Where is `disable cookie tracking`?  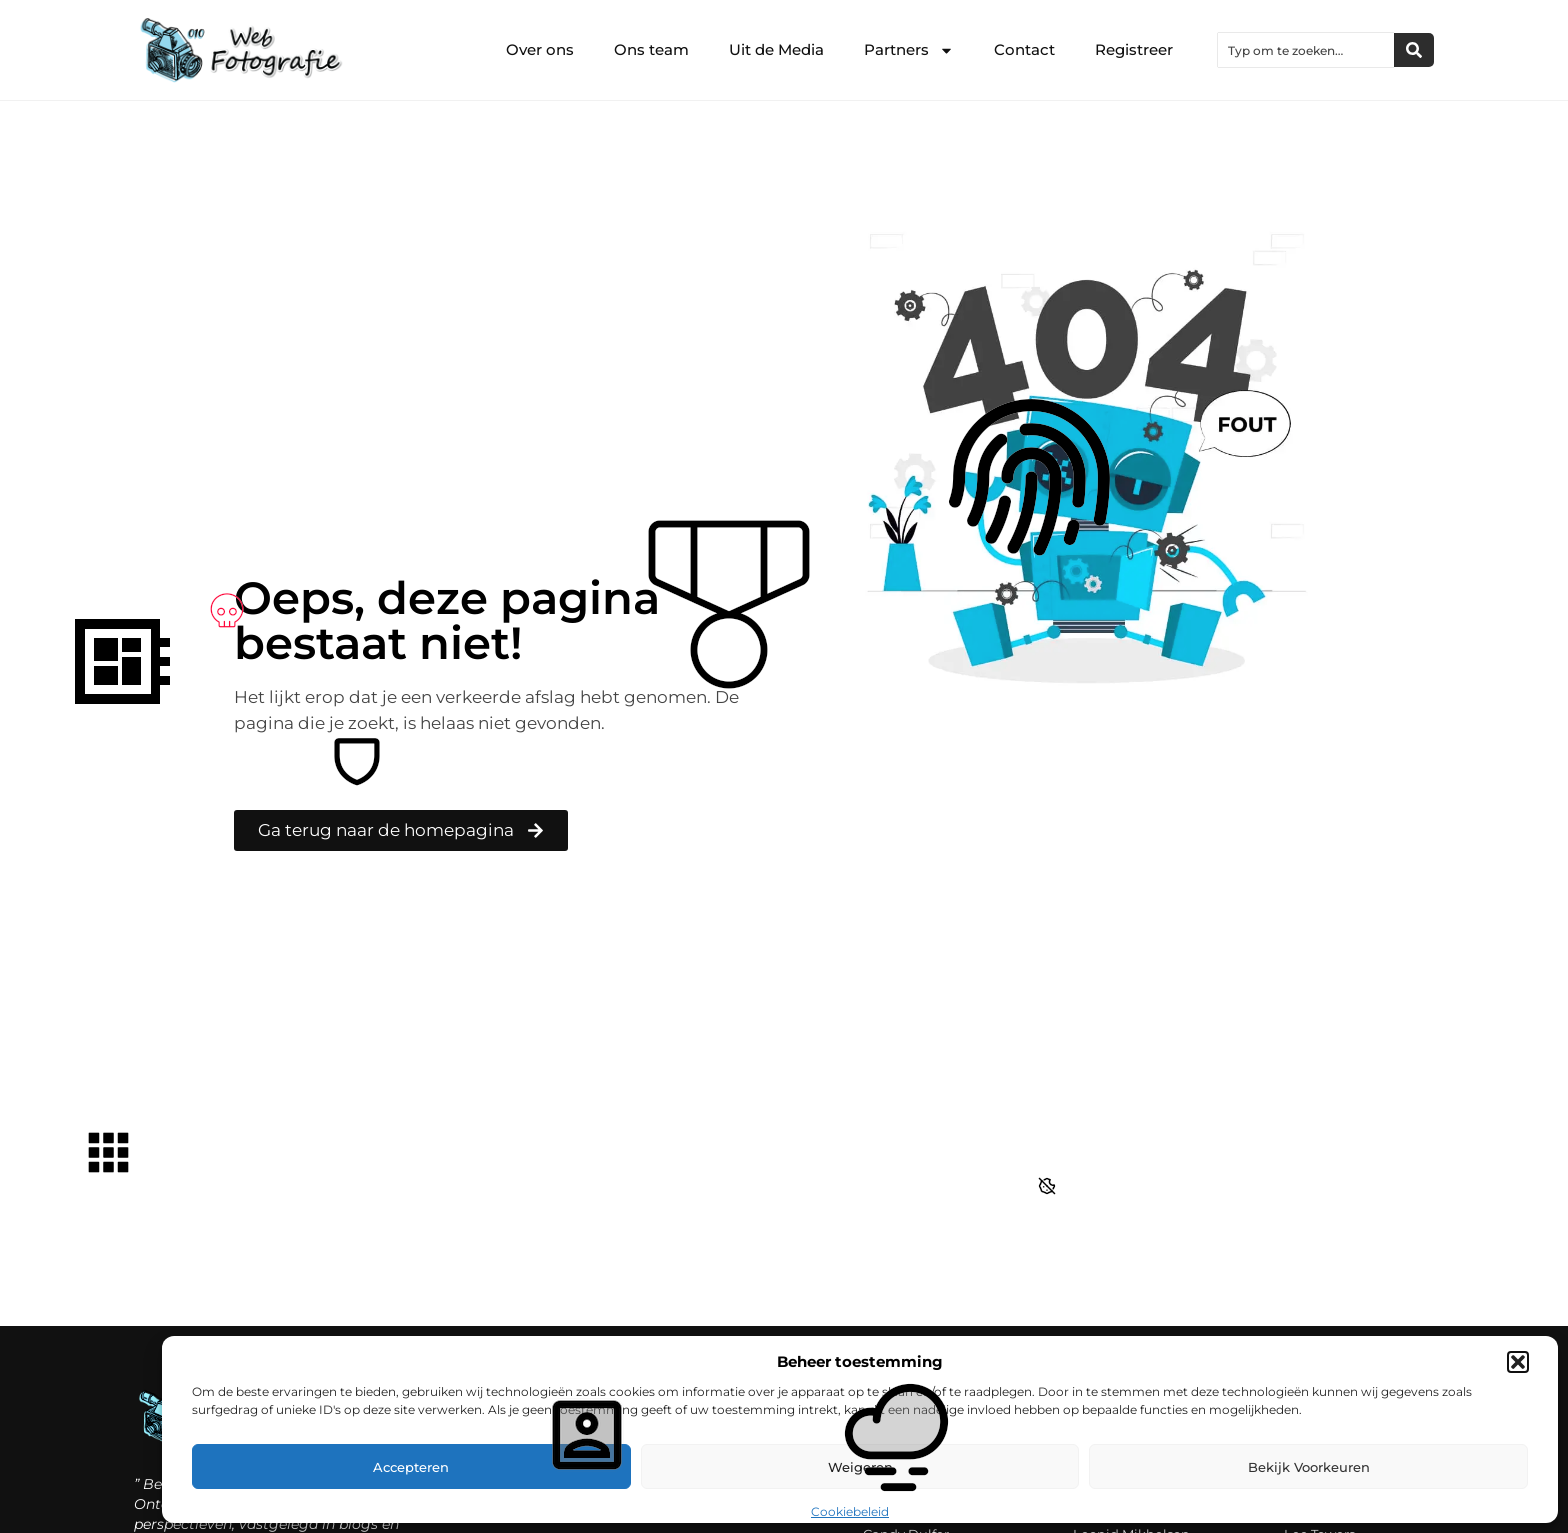
disable cookie tracking is located at coordinates (1047, 1186).